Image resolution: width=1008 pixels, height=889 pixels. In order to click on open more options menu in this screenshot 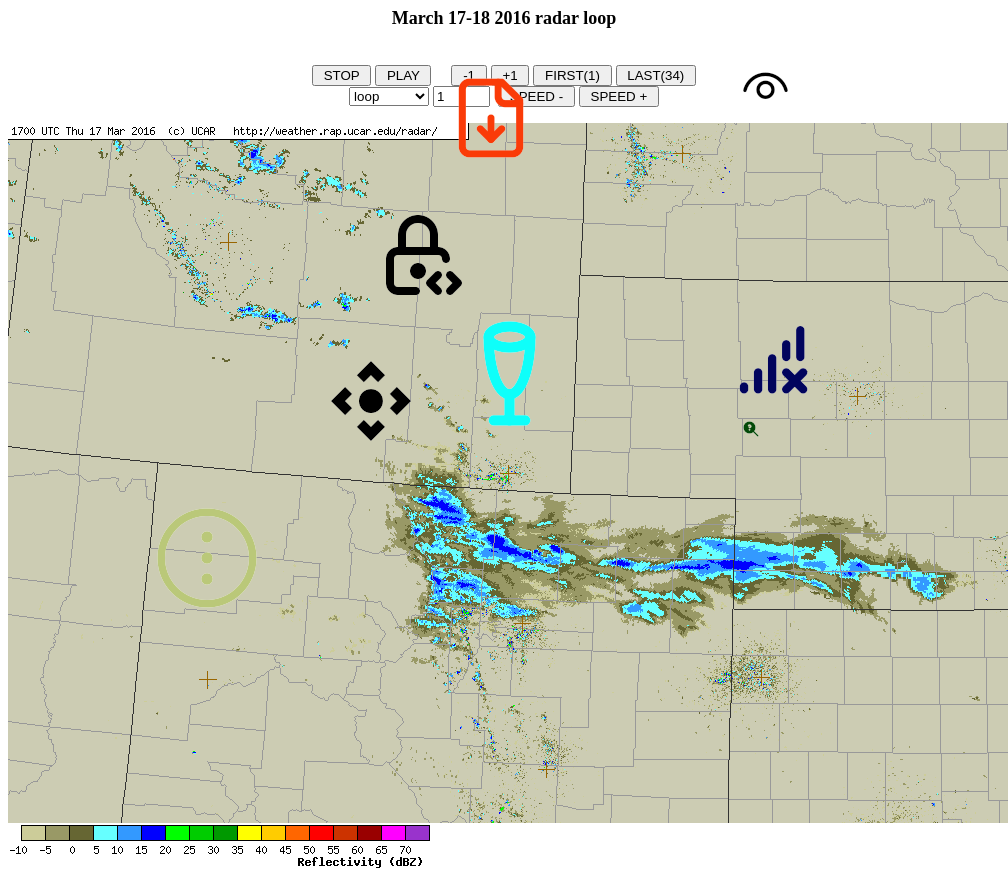, I will do `click(207, 558)`.